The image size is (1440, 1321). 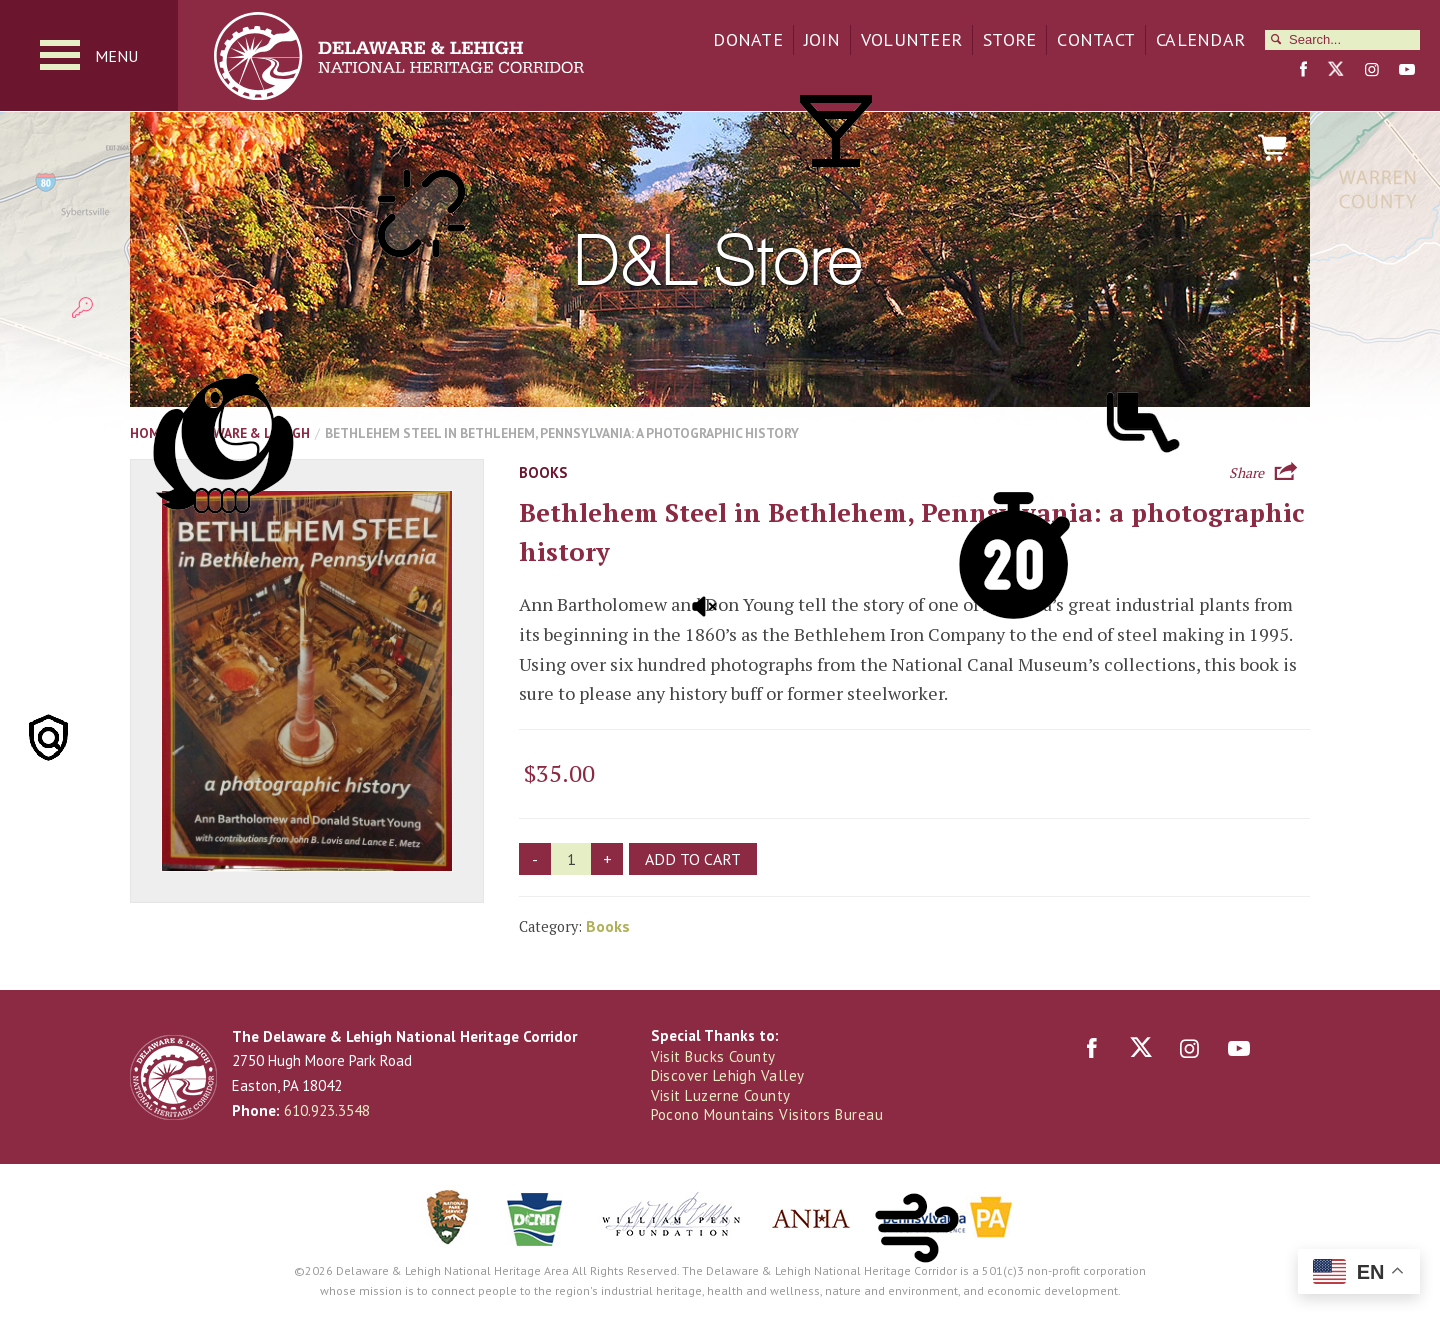 I want to click on mute audio or sound, so click(x=705, y=606).